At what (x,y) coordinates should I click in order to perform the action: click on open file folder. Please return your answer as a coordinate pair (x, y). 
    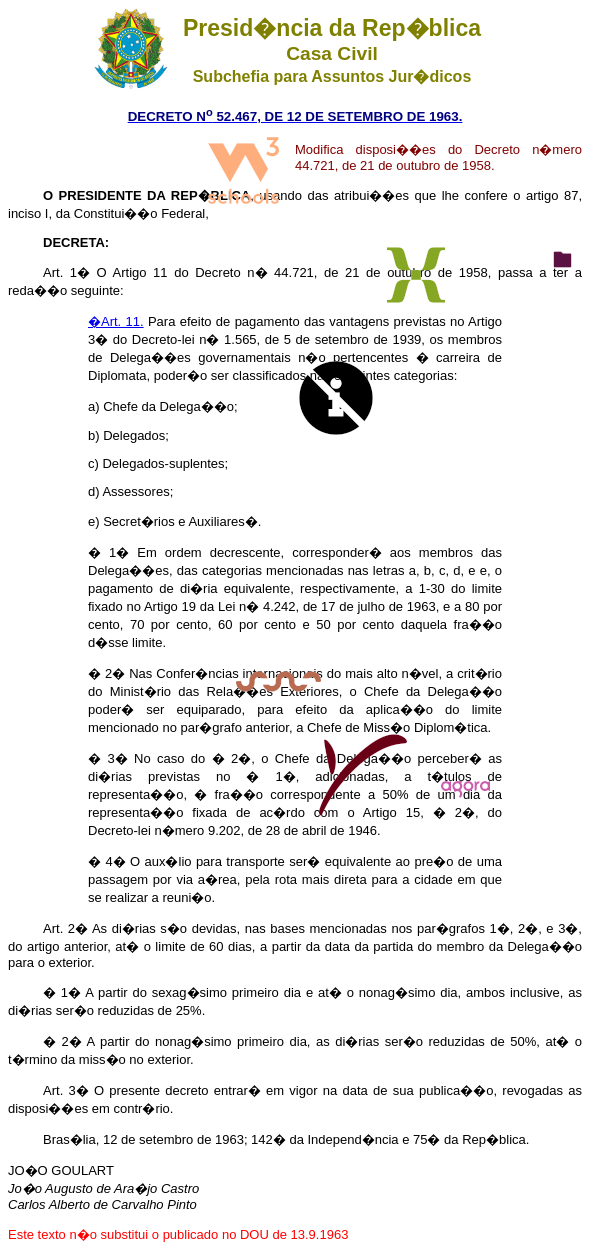
    Looking at the image, I should click on (562, 259).